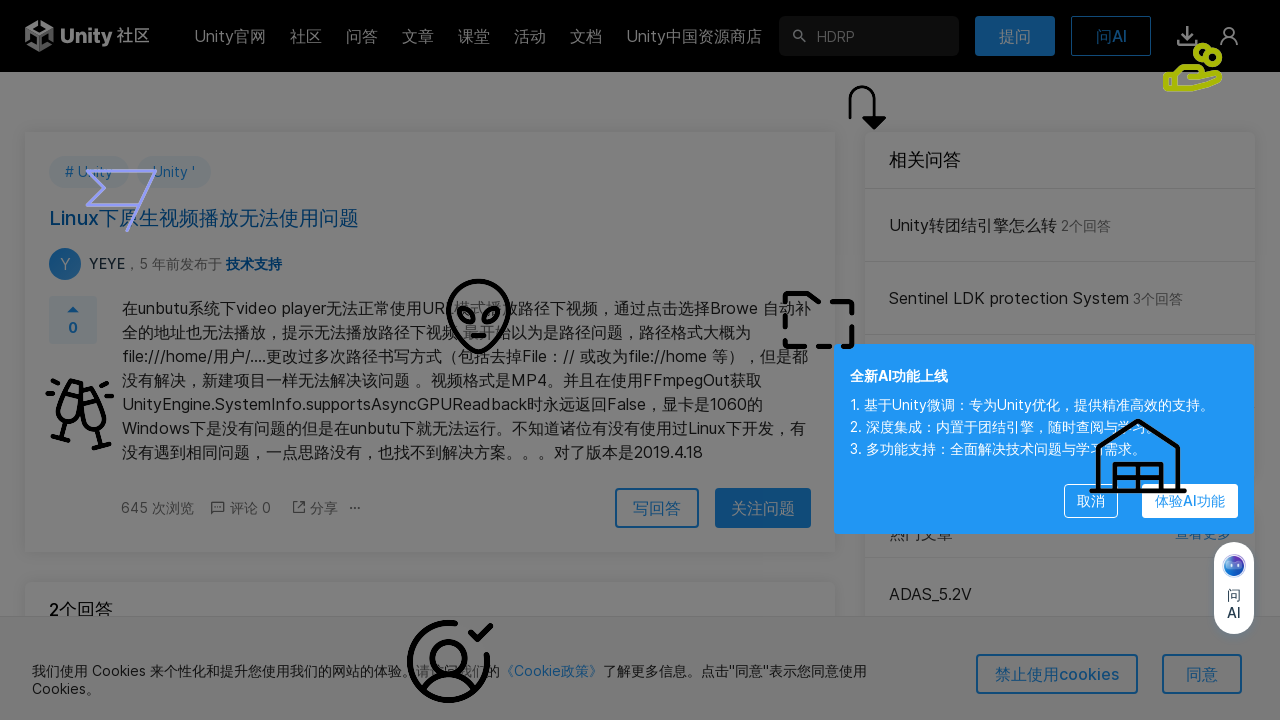 The height and width of the screenshot is (720, 1280). What do you see at coordinates (478, 316) in the screenshot?
I see `indicates sci-fi or extraterrestrial content` at bounding box center [478, 316].